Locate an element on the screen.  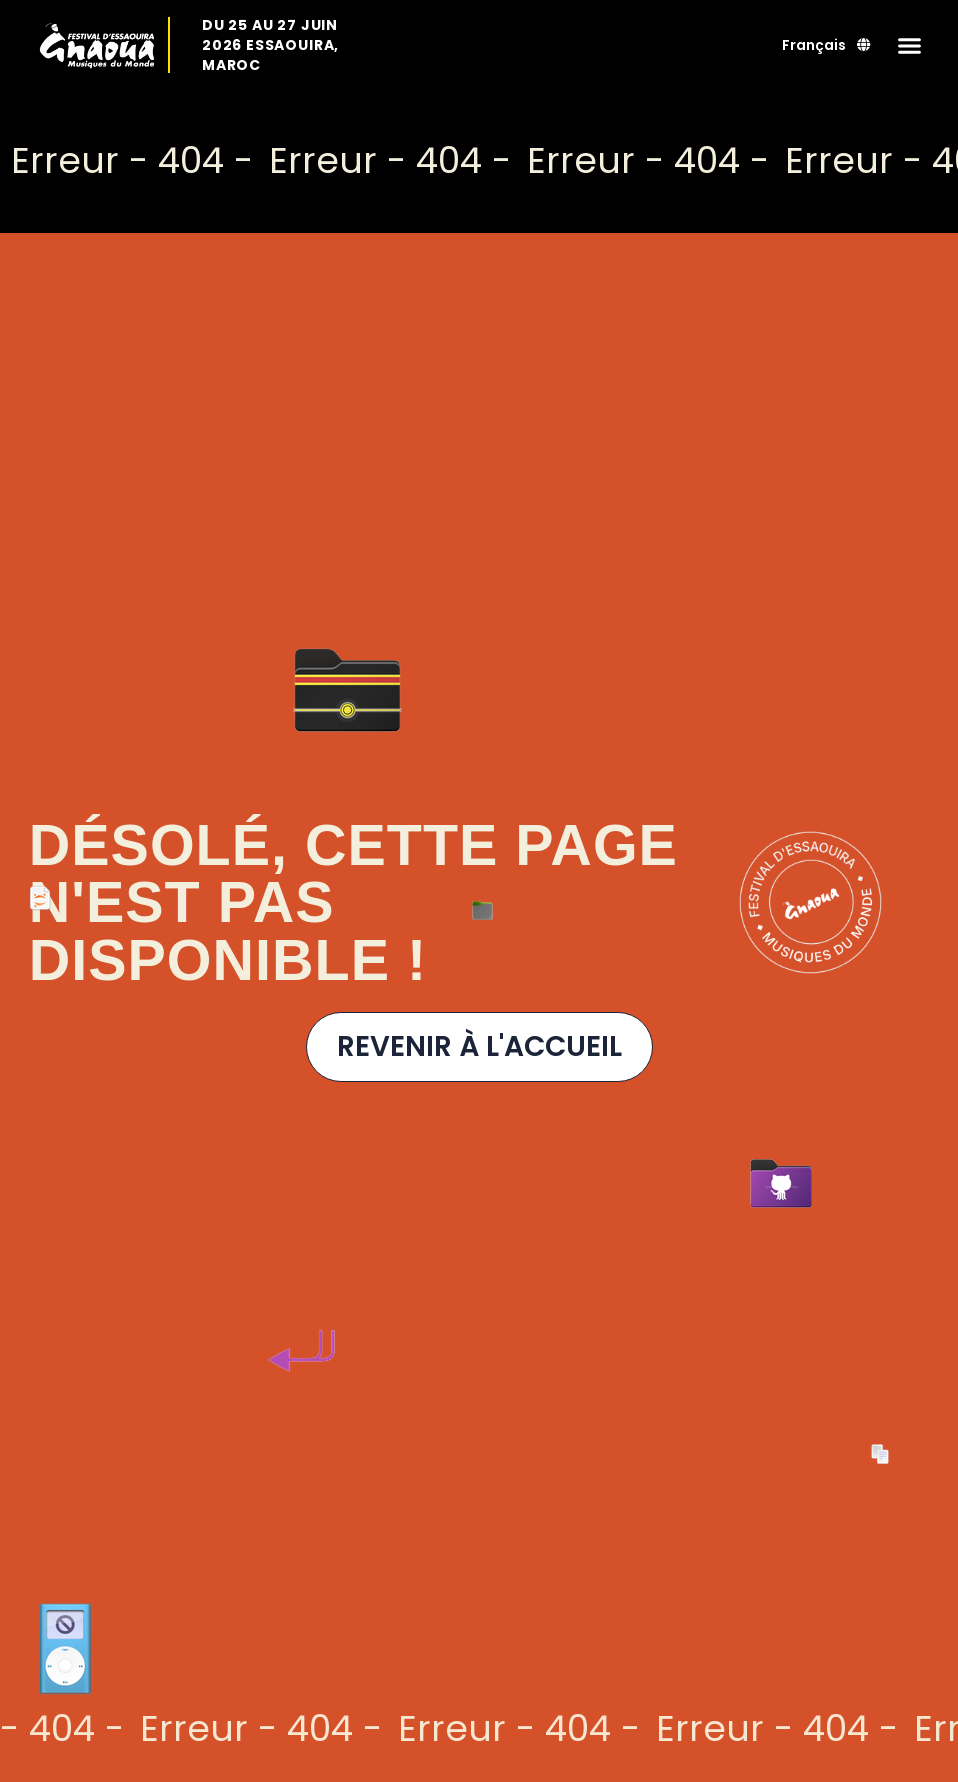
reply to all recipients of an email is located at coordinates (300, 1350).